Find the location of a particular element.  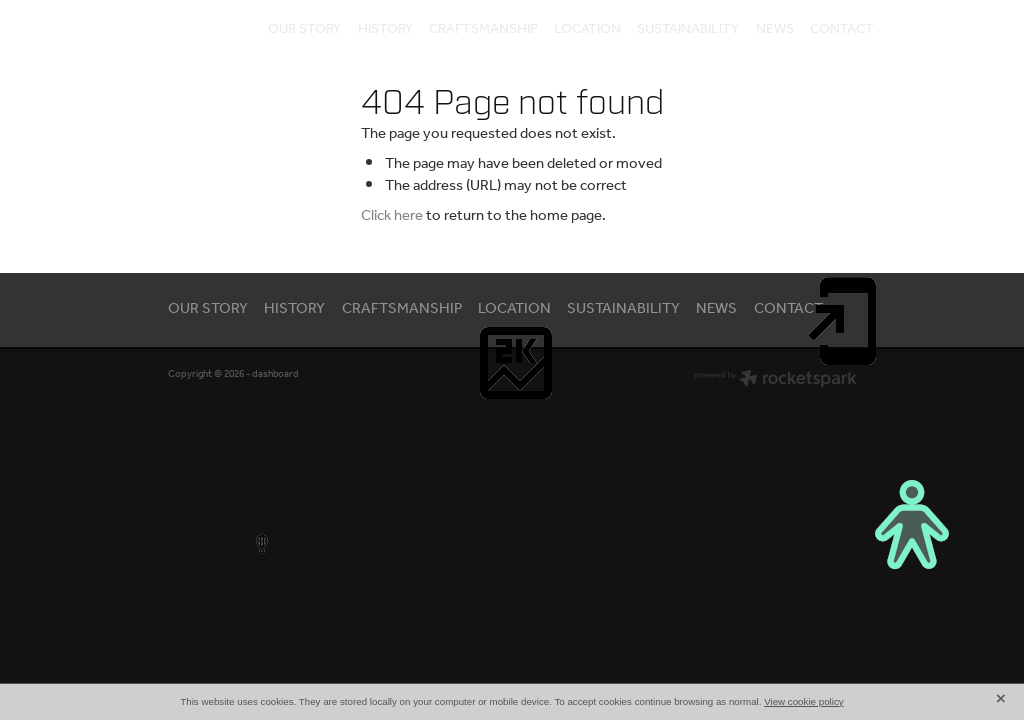

access travel or adventure features is located at coordinates (262, 544).